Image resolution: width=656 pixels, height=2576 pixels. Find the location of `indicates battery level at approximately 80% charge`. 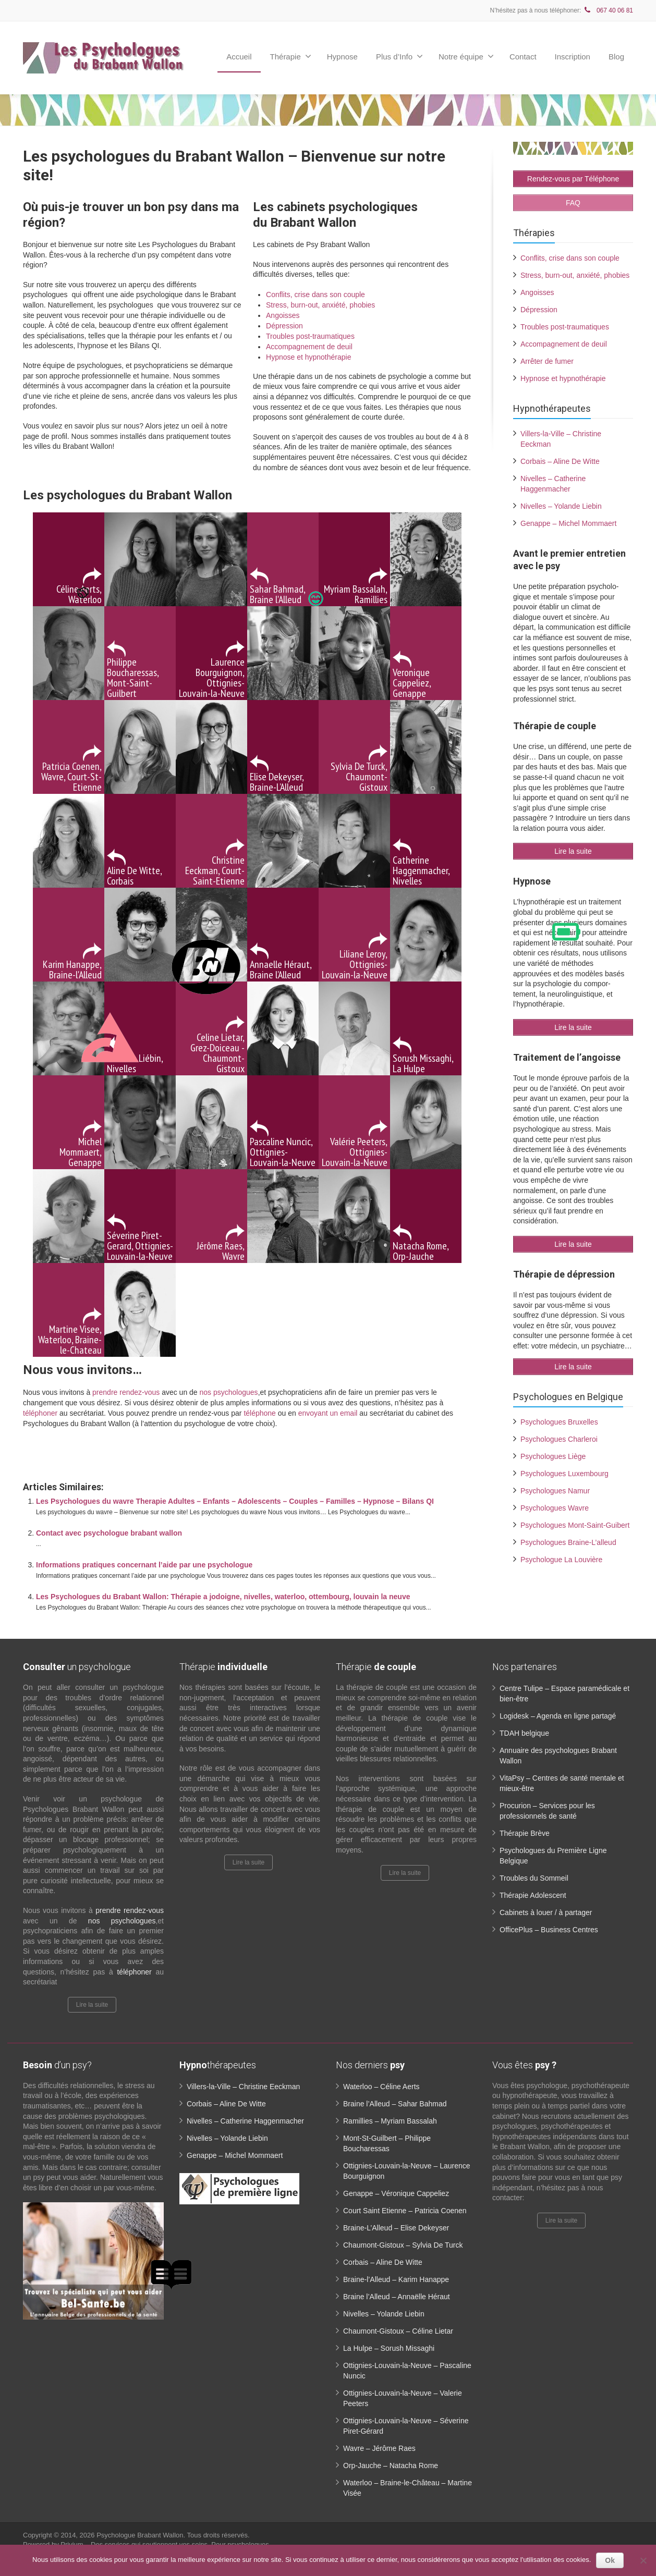

indicates battery level at approximately 80% charge is located at coordinates (565, 931).